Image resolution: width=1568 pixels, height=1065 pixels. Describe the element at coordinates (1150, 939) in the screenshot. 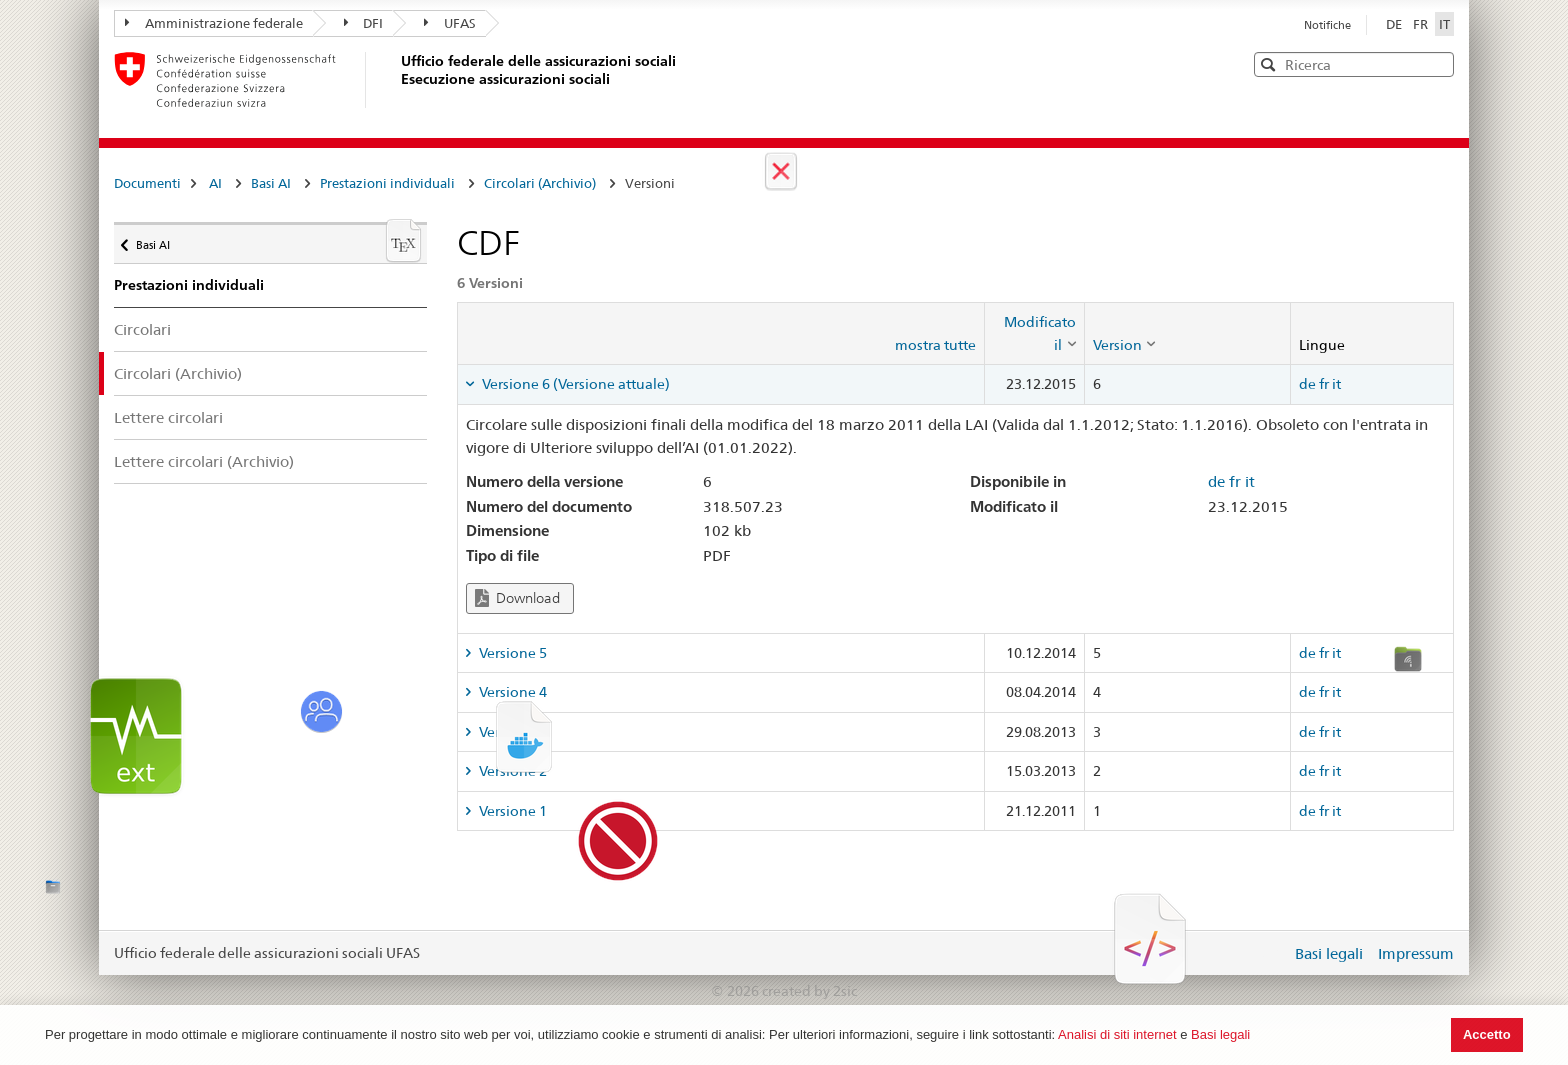

I see `a maven xml configuration file` at that location.